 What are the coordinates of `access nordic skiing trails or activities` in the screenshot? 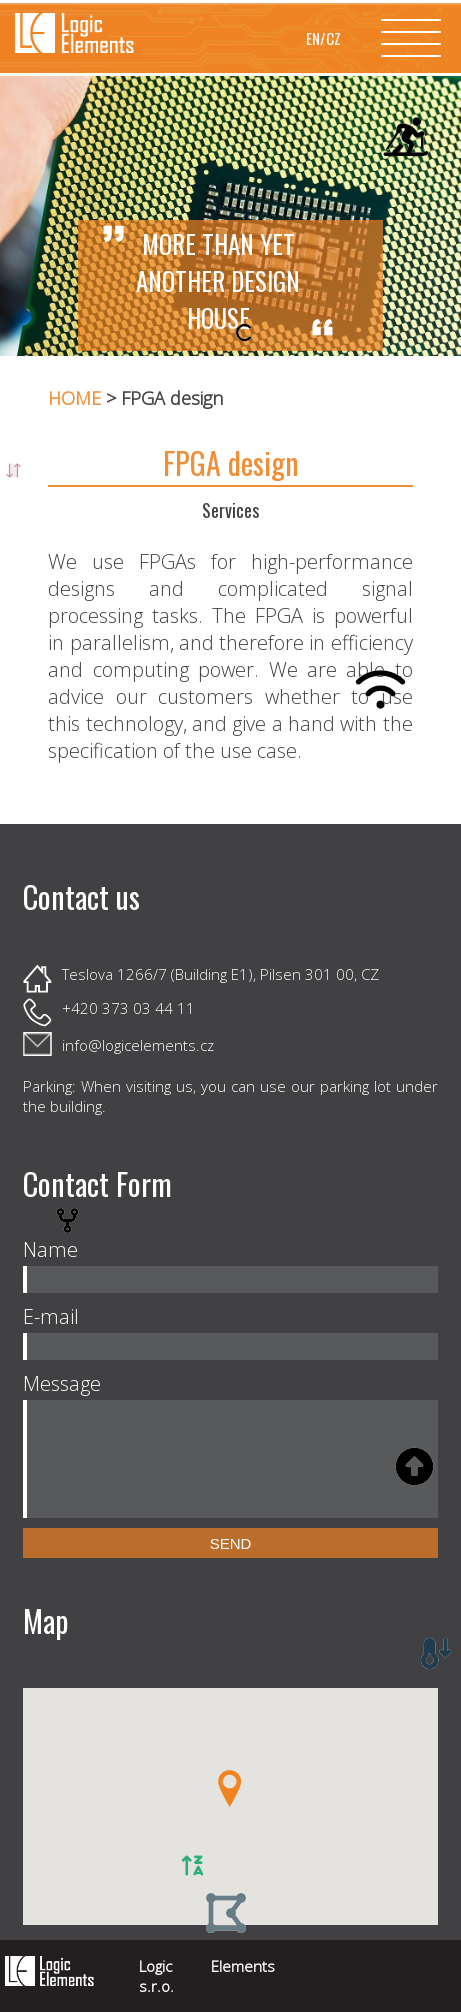 It's located at (406, 136).